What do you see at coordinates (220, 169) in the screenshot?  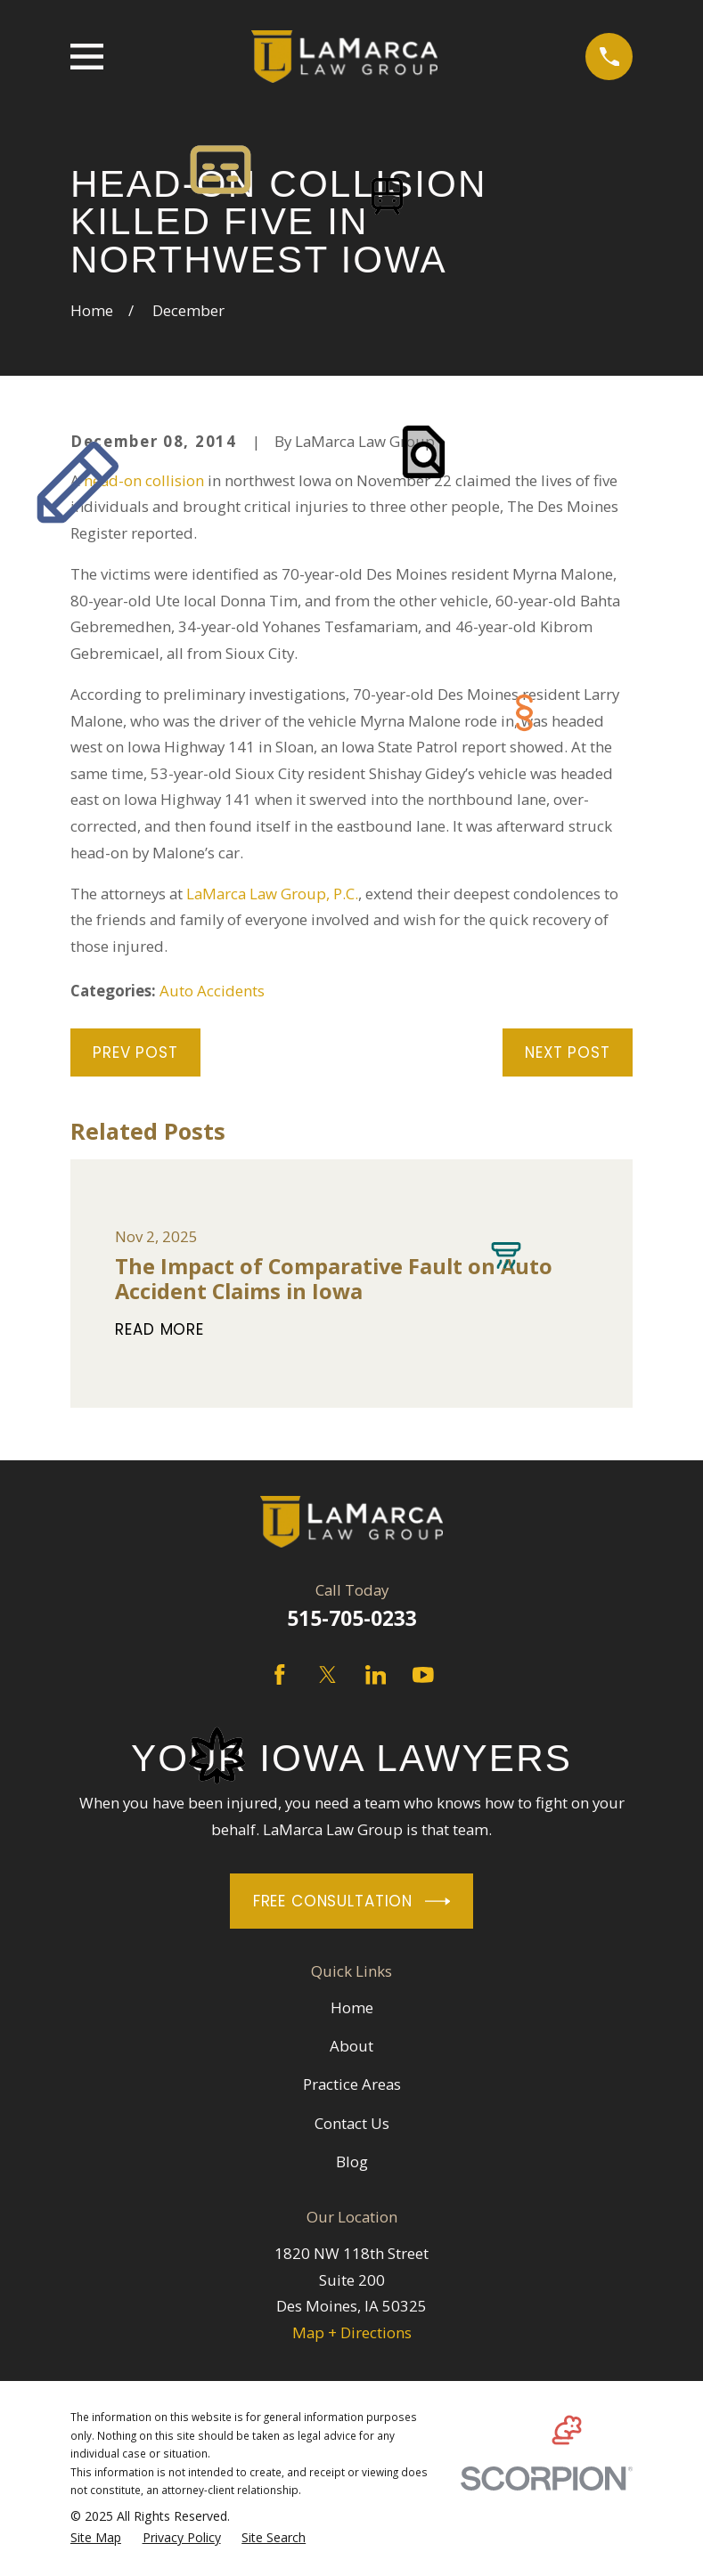 I see `enable closed captions or subtitles` at bounding box center [220, 169].